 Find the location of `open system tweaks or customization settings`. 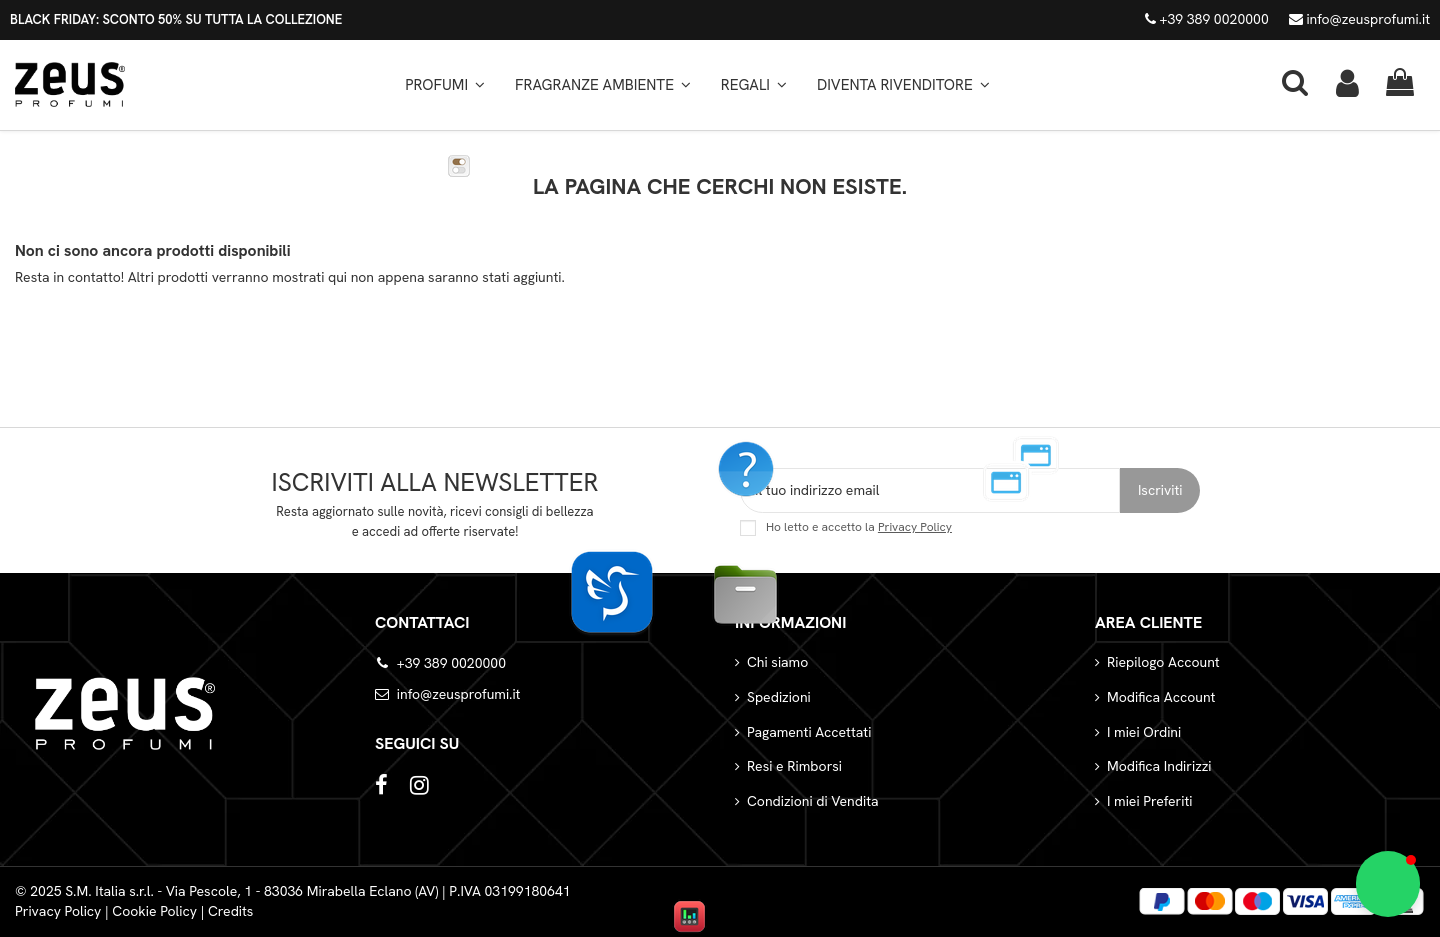

open system tweaks or customization settings is located at coordinates (459, 166).